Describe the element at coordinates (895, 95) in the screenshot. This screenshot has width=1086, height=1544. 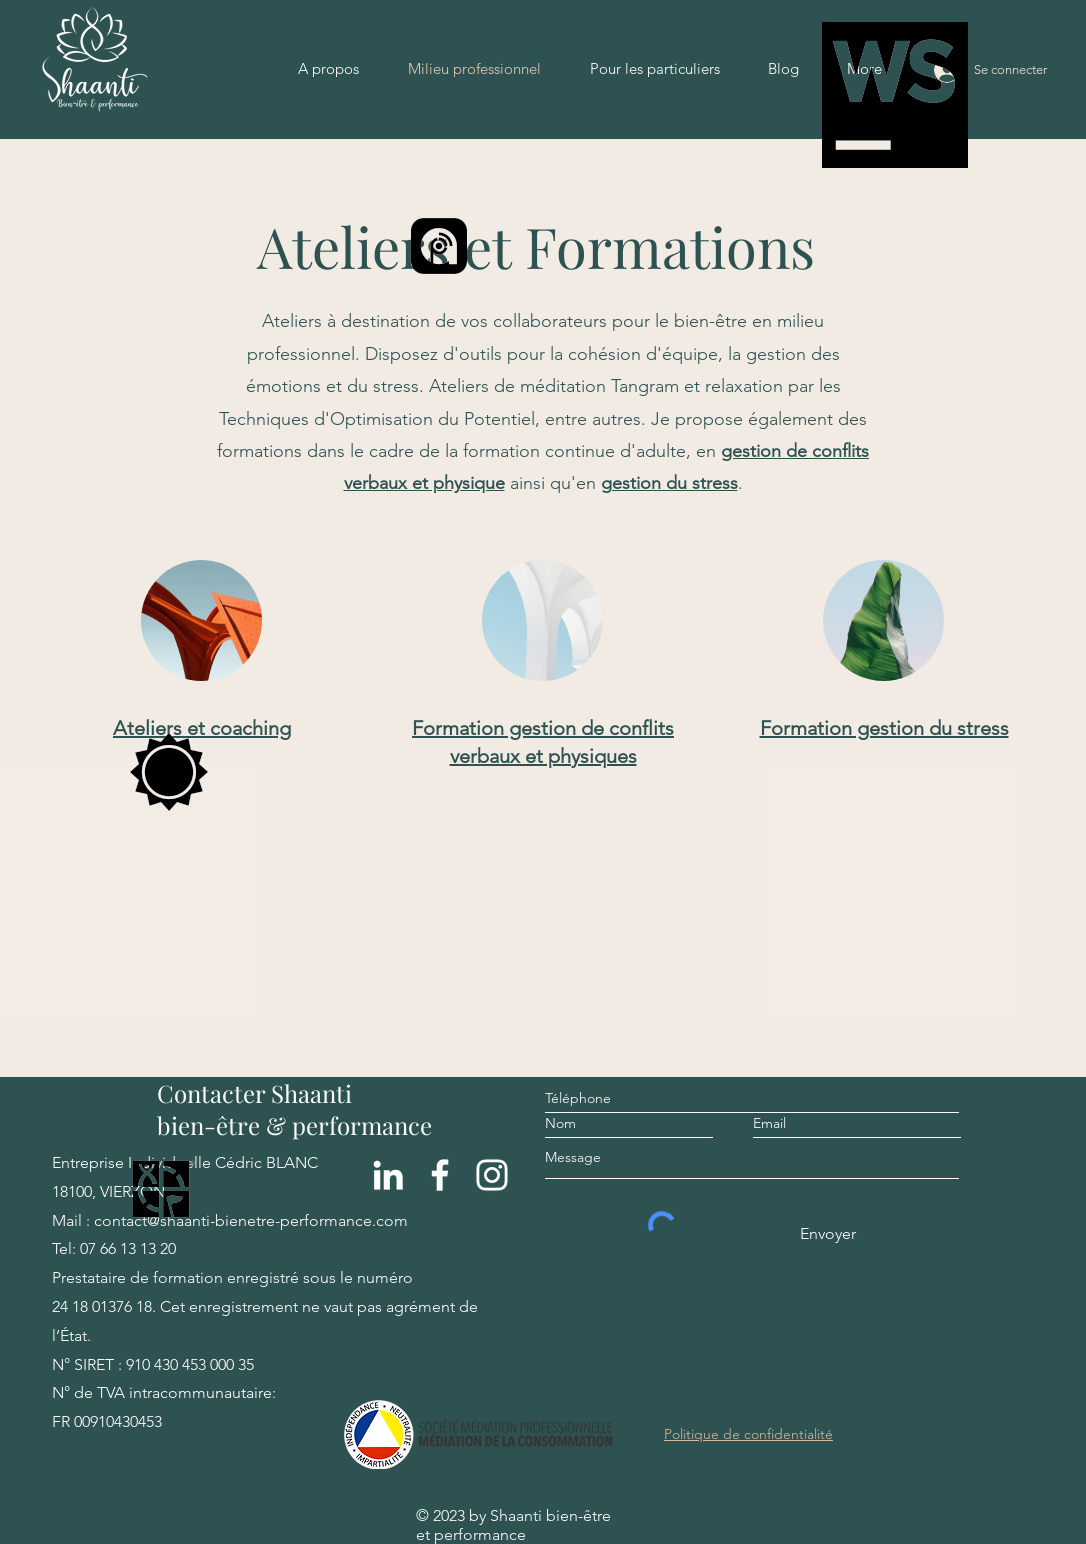
I see `open WebStorm IDE` at that location.